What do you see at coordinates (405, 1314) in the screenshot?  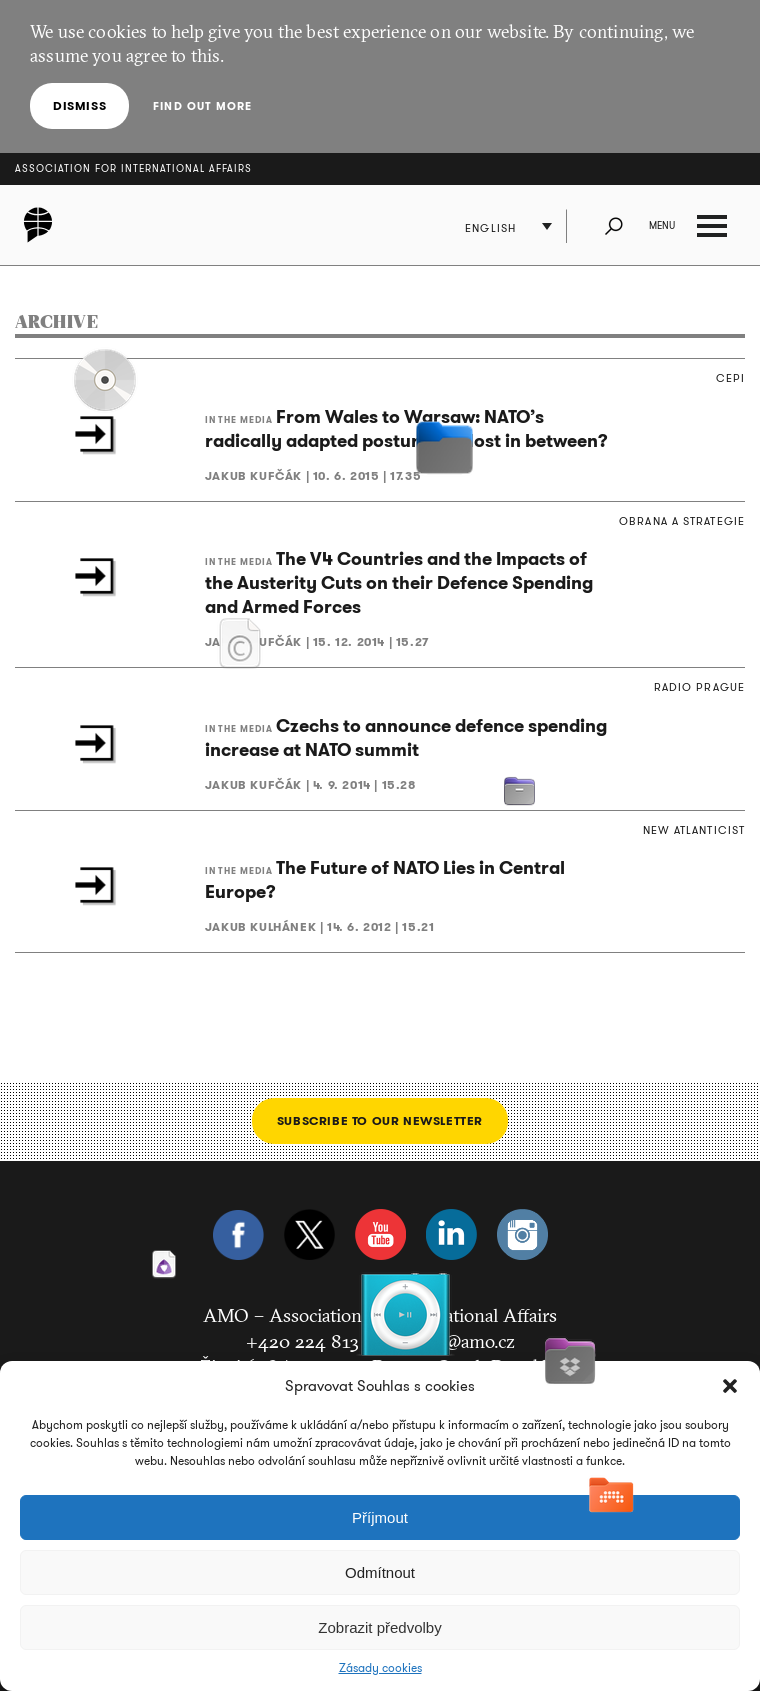 I see `iPod shuffle device connected` at bounding box center [405, 1314].